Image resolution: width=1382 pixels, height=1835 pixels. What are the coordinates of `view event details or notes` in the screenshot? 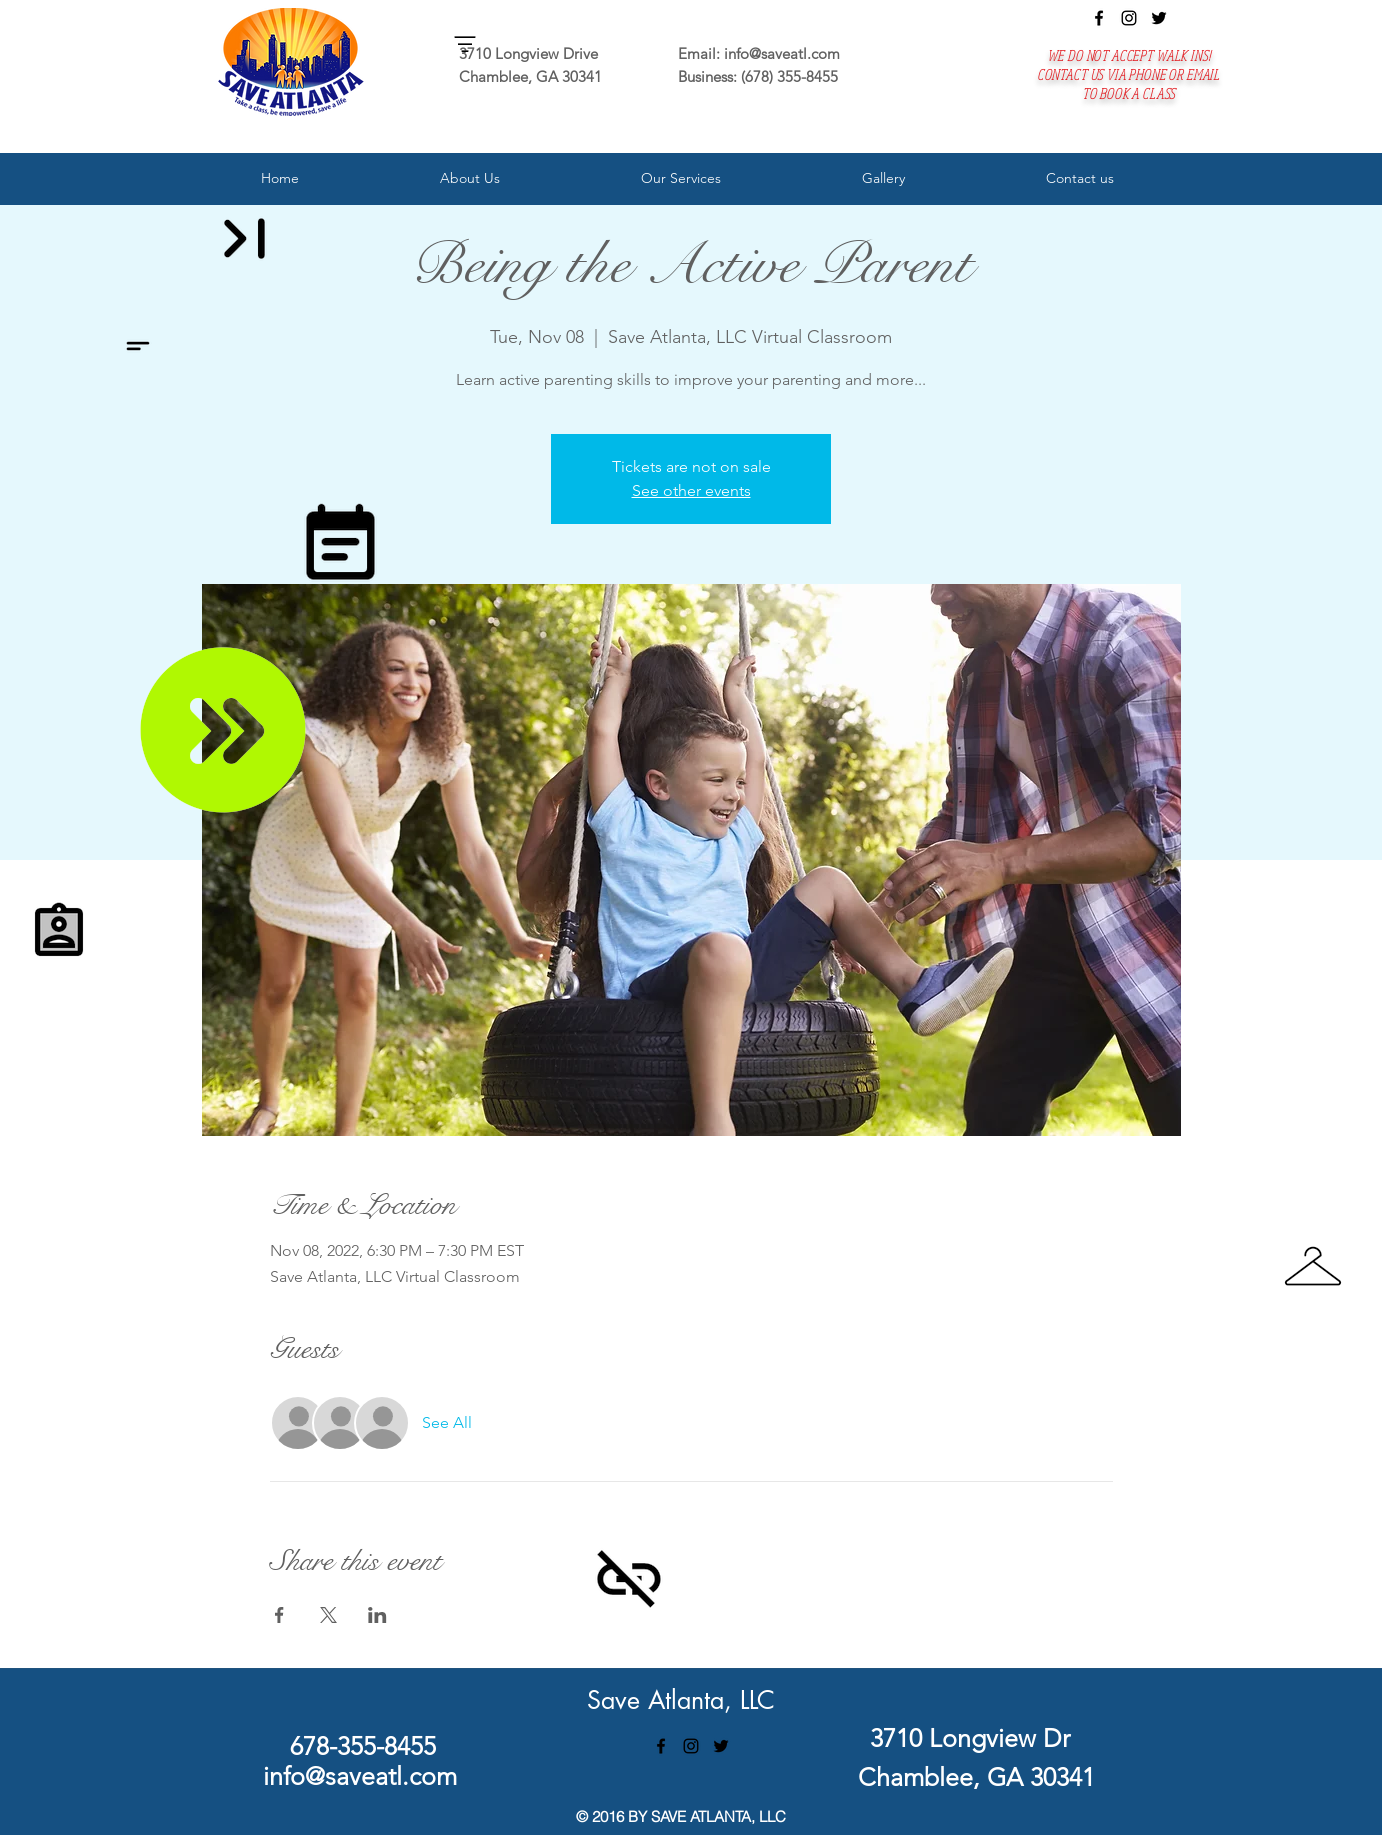 It's located at (340, 545).